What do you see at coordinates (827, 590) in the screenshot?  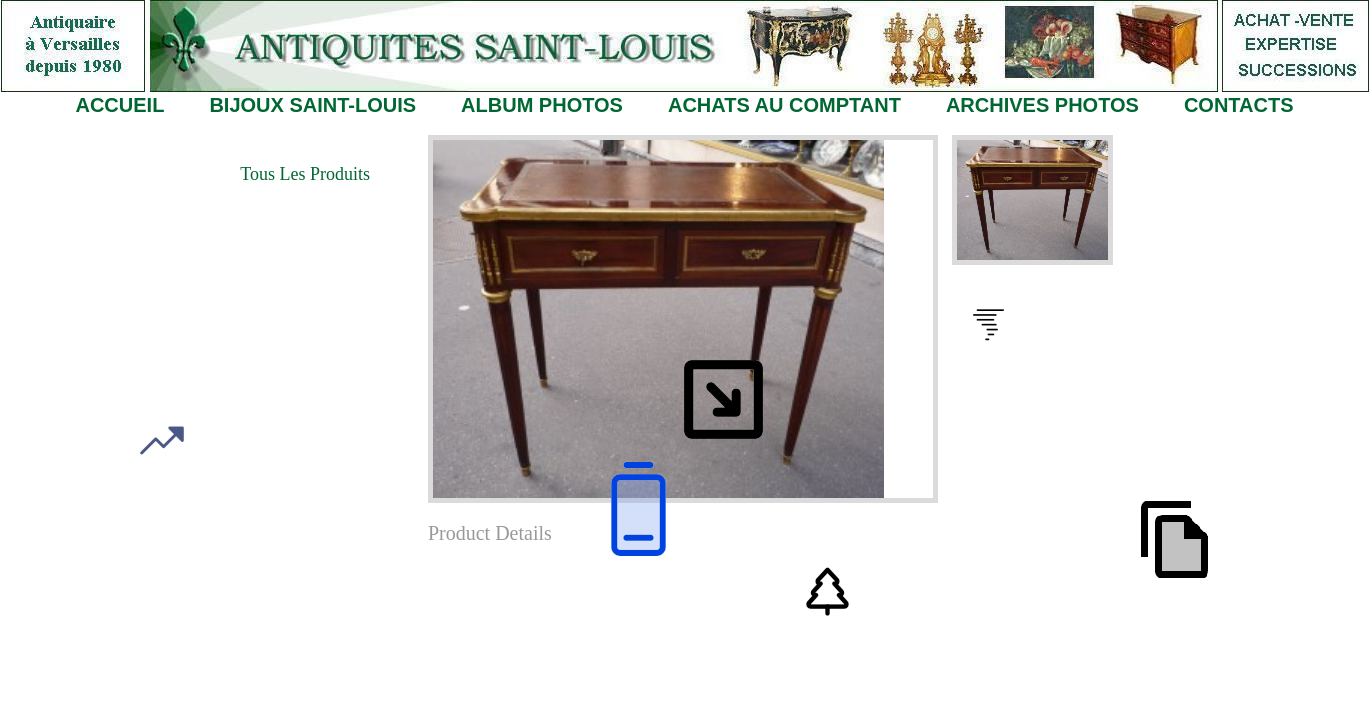 I see `access nature or outdoor-related content` at bounding box center [827, 590].